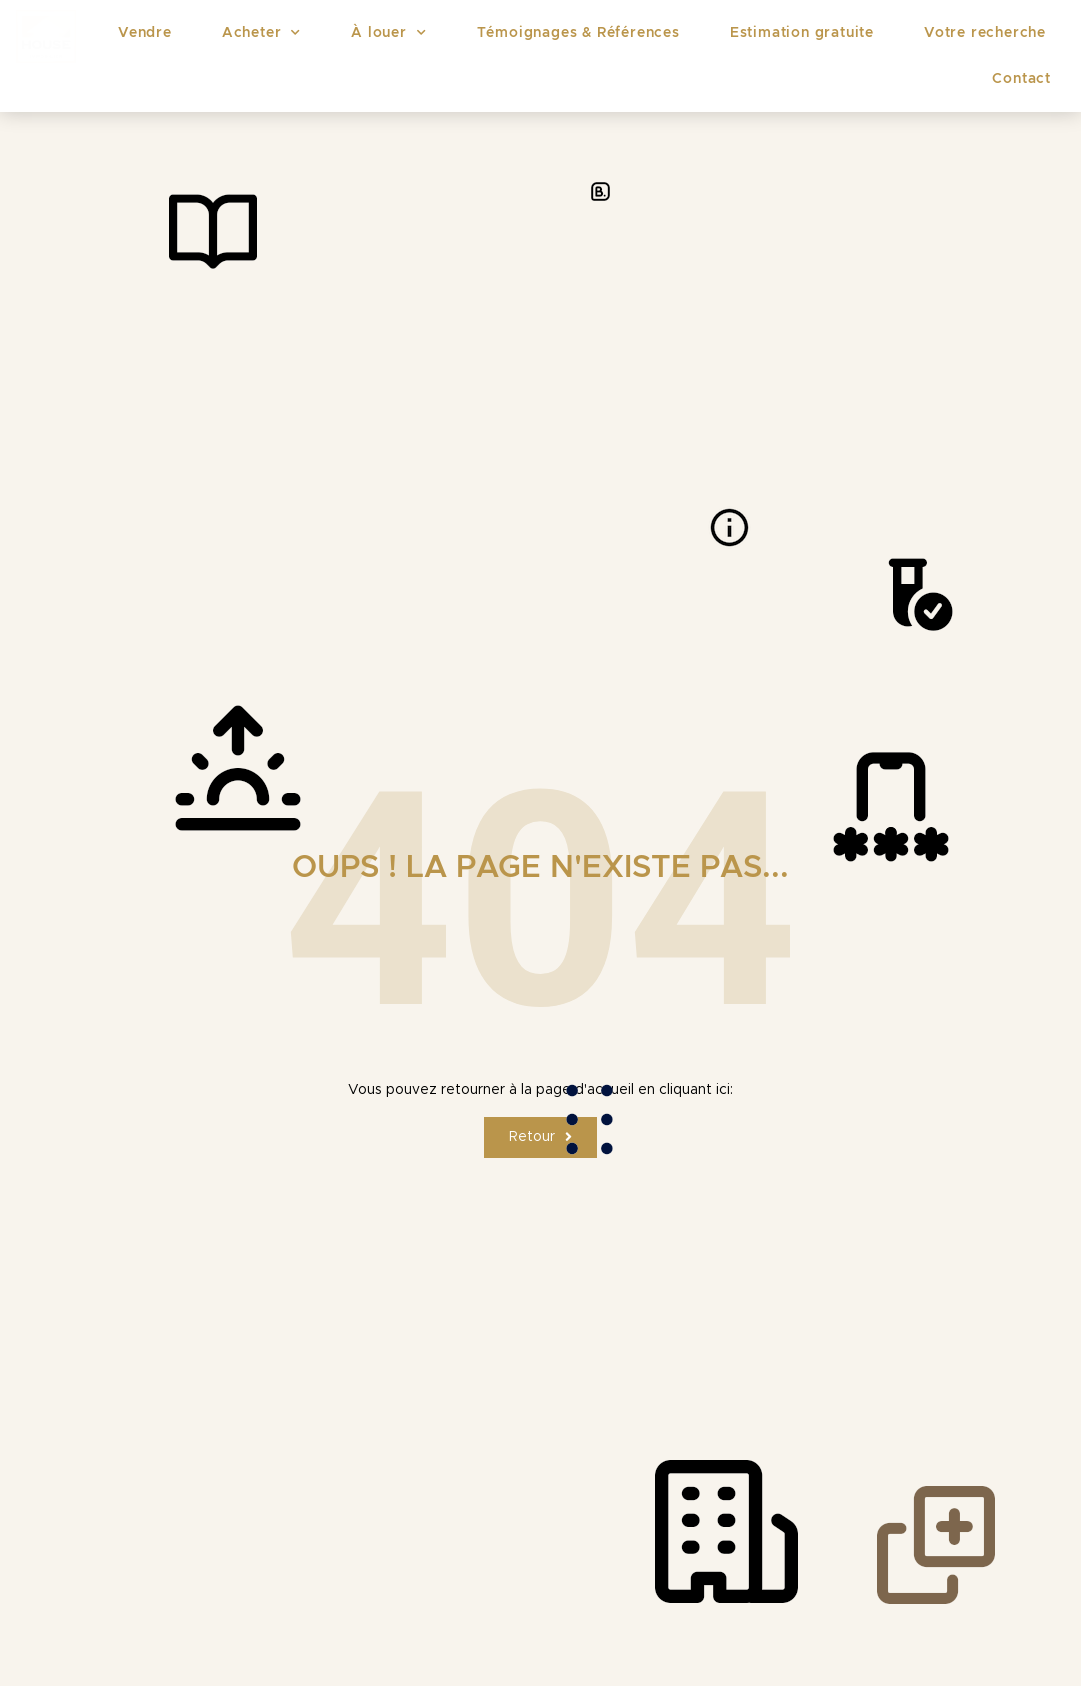 Image resolution: width=1081 pixels, height=1686 pixels. Describe the element at coordinates (729, 527) in the screenshot. I see `view more information about this item` at that location.